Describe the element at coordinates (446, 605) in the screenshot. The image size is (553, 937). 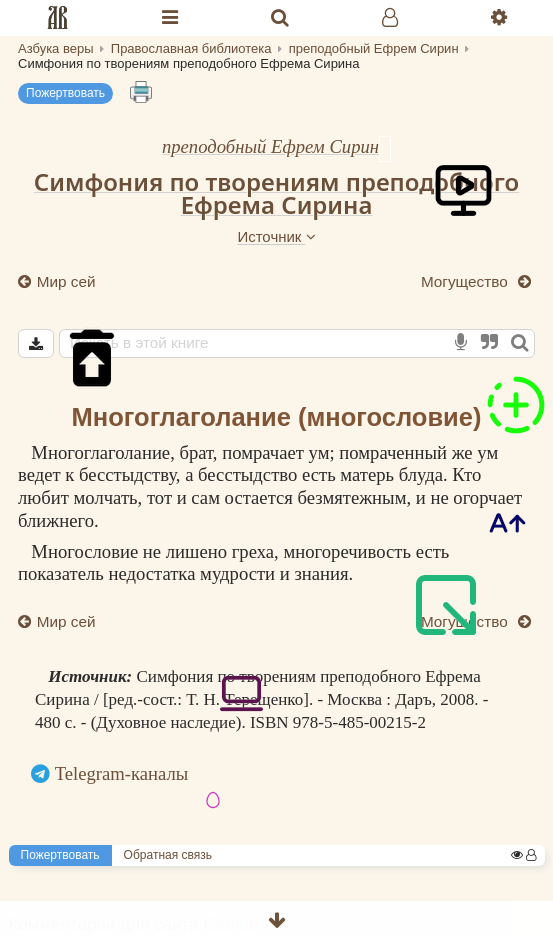
I see `expand content to full screen` at that location.